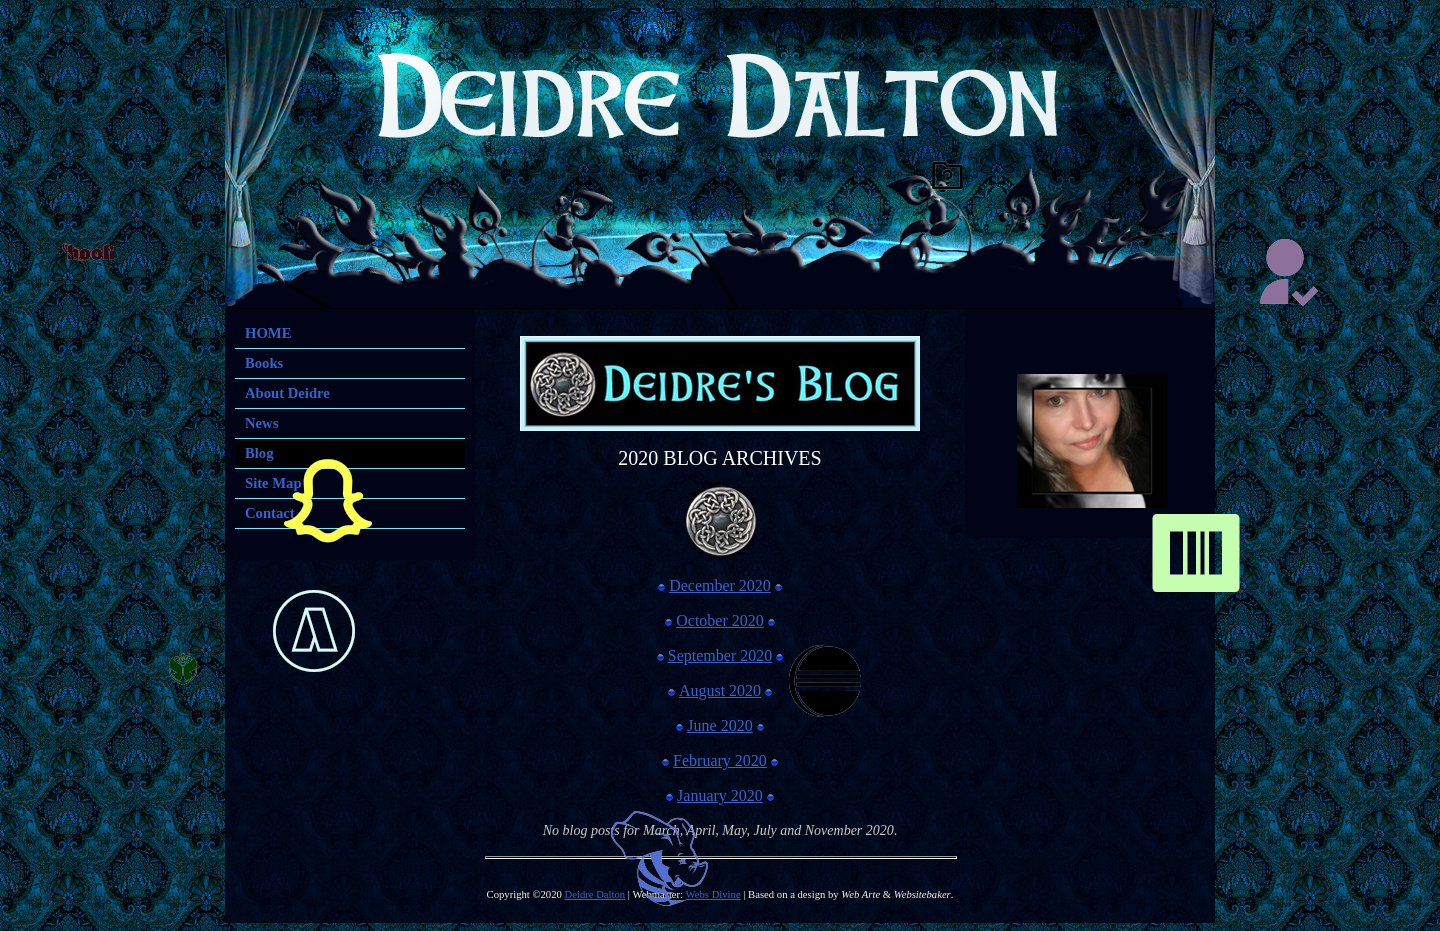  I want to click on Tomorrowland music festival official logo, so click(183, 669).